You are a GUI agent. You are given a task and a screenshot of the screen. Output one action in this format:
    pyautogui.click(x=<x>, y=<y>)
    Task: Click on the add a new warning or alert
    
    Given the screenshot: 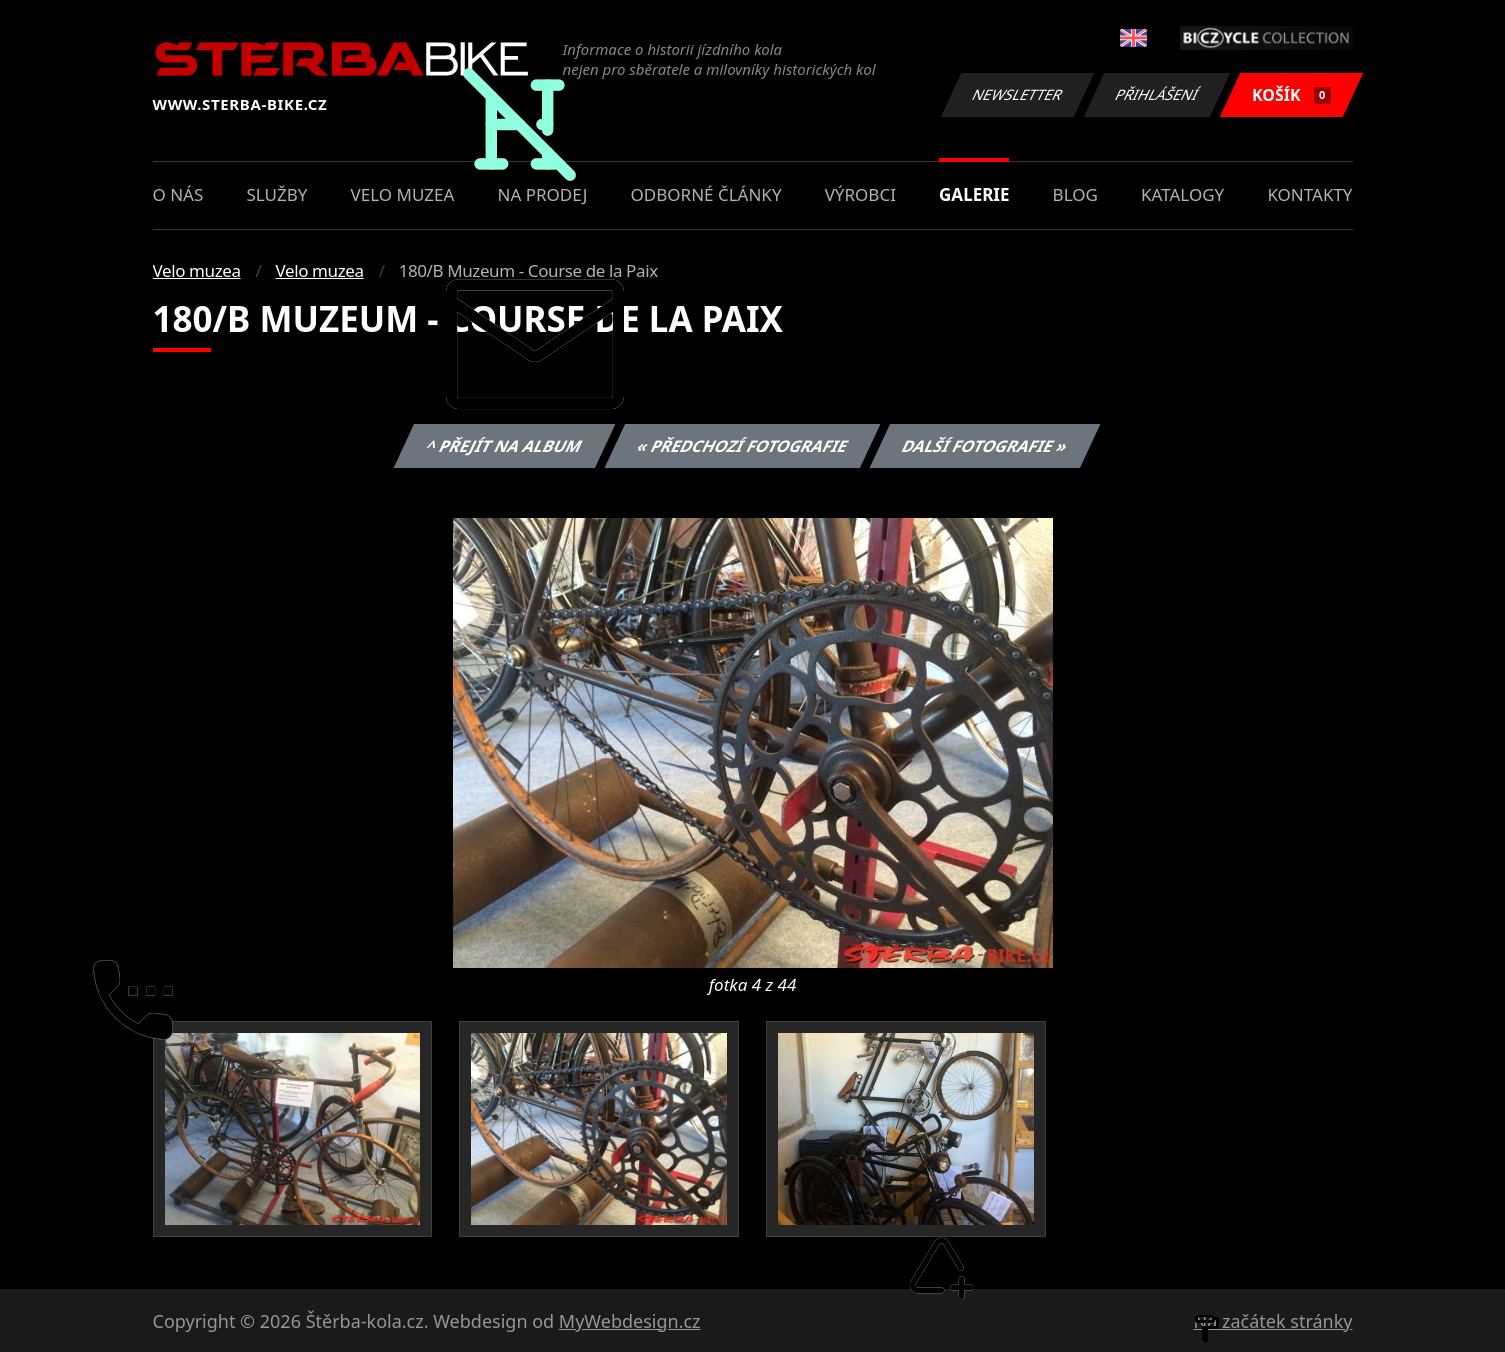 What is the action you would take?
    pyautogui.click(x=941, y=1267)
    